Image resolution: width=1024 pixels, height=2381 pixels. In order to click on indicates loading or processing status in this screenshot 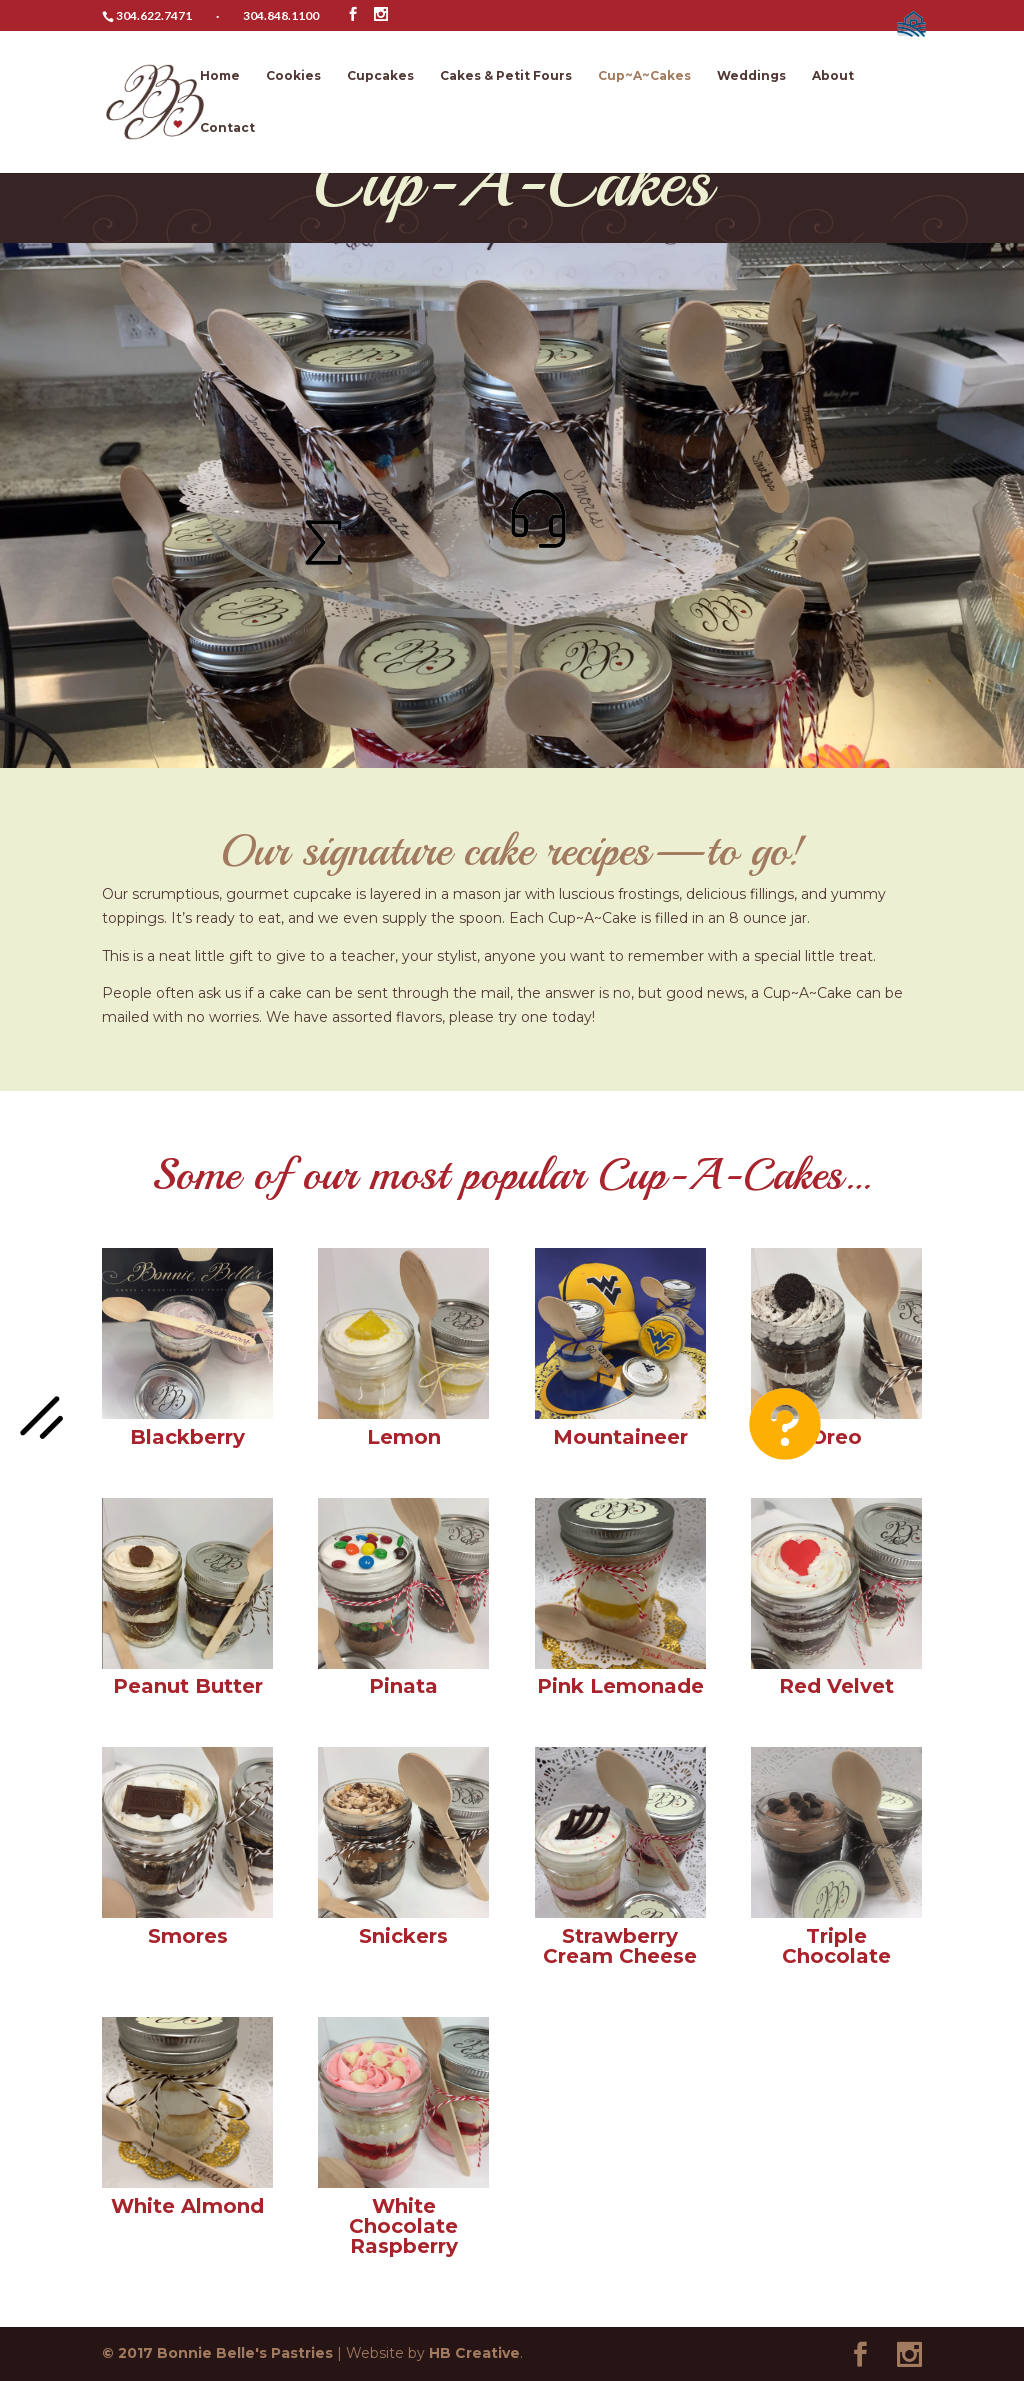, I will do `click(42, 1418)`.